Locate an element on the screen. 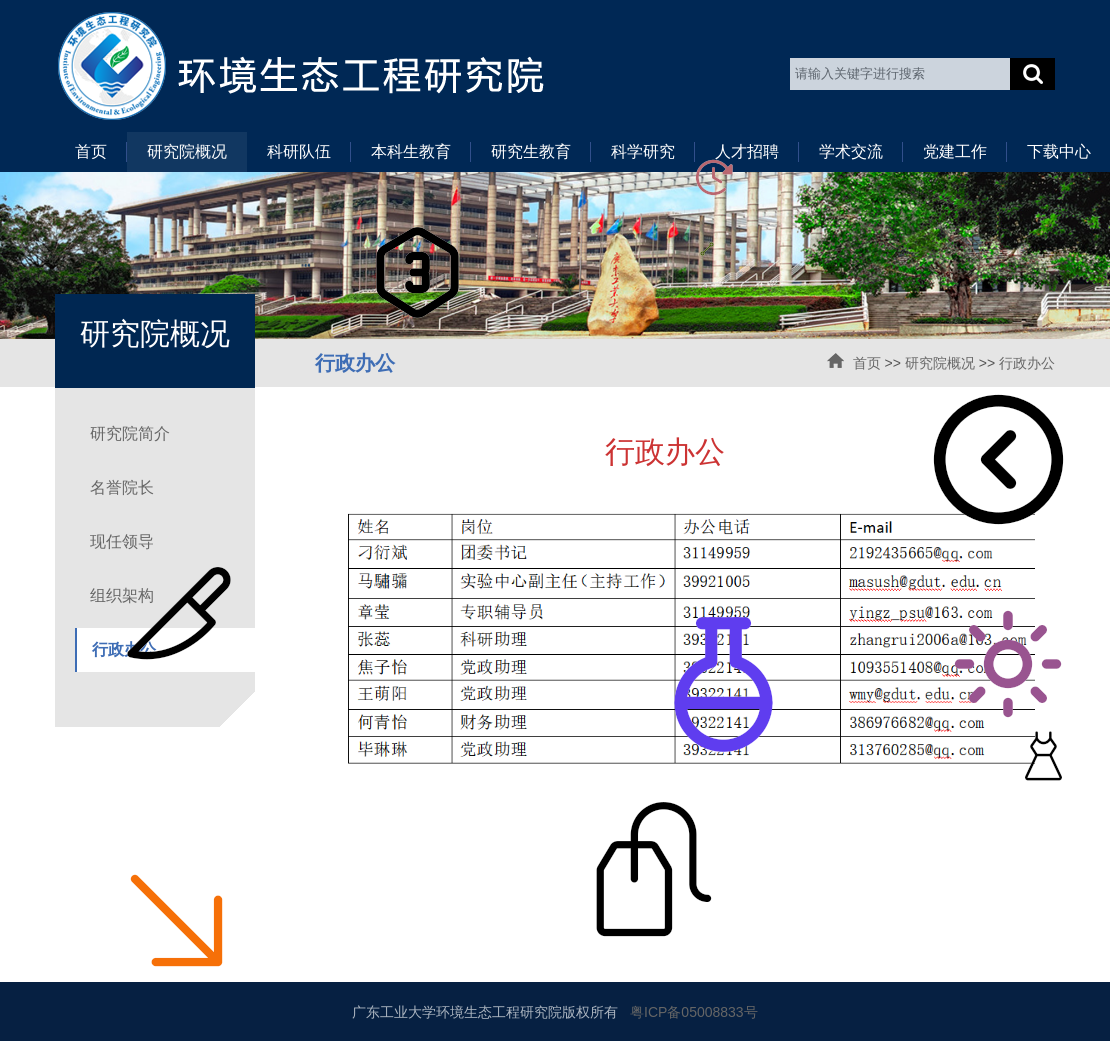 Image resolution: width=1110 pixels, height=1041 pixels. draw a straight line between two points is located at coordinates (707, 249).